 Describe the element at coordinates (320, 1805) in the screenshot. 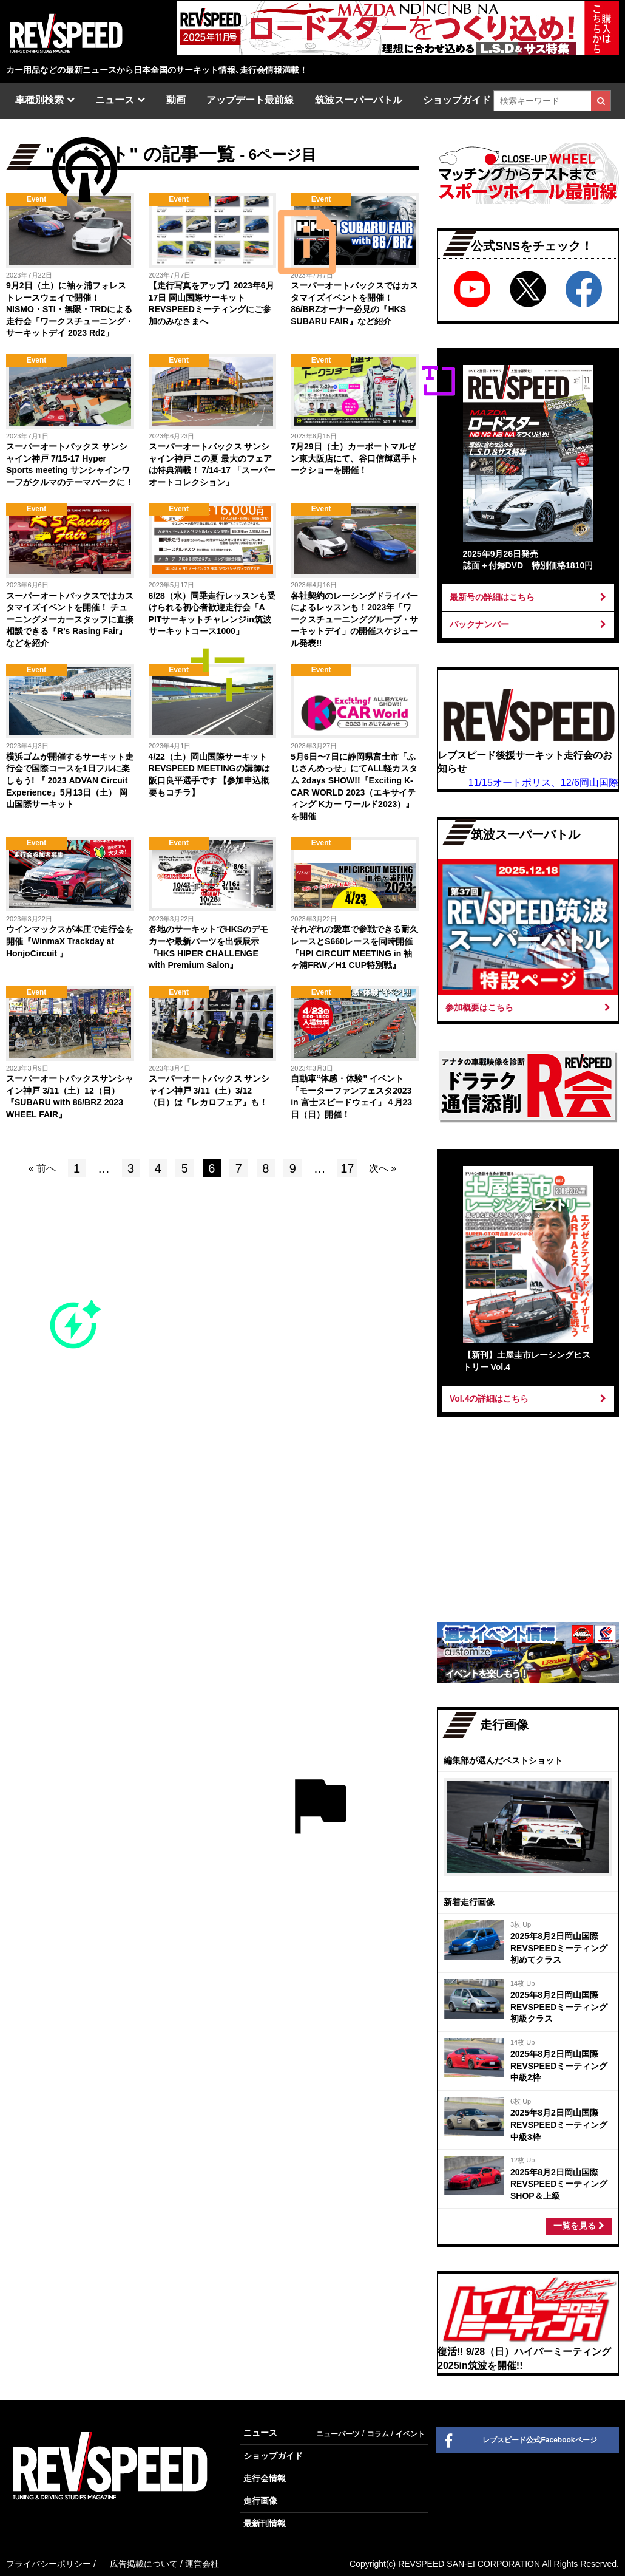

I see `flag or mark an item for follow-up` at that location.